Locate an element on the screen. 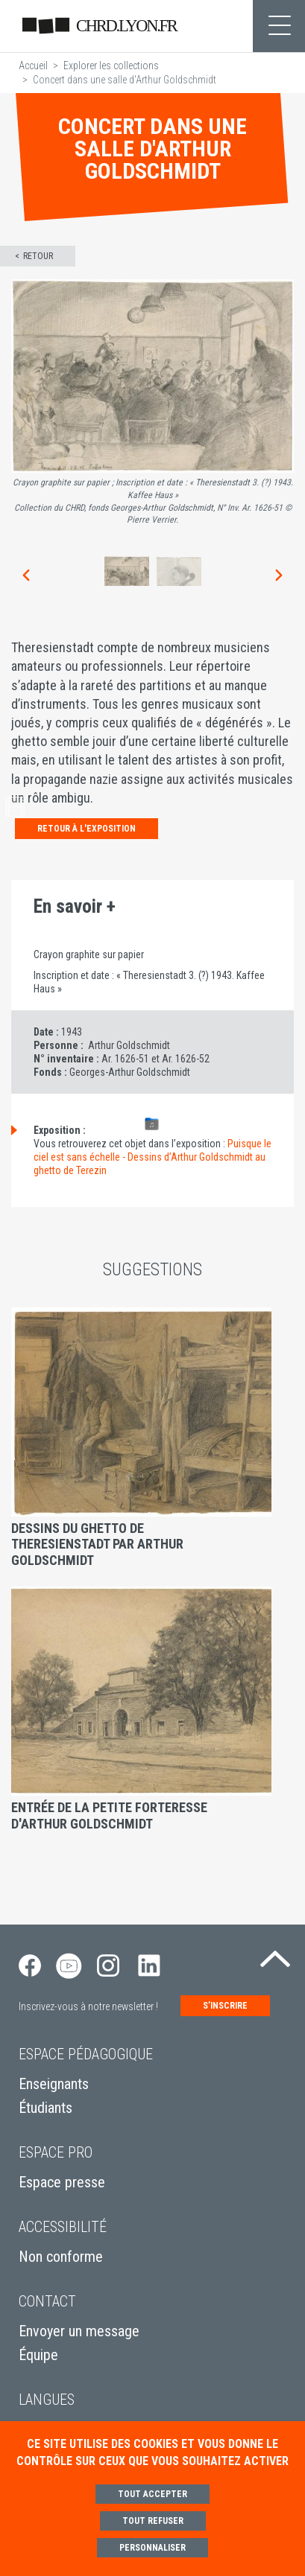  open your music folder is located at coordinates (151, 1123).